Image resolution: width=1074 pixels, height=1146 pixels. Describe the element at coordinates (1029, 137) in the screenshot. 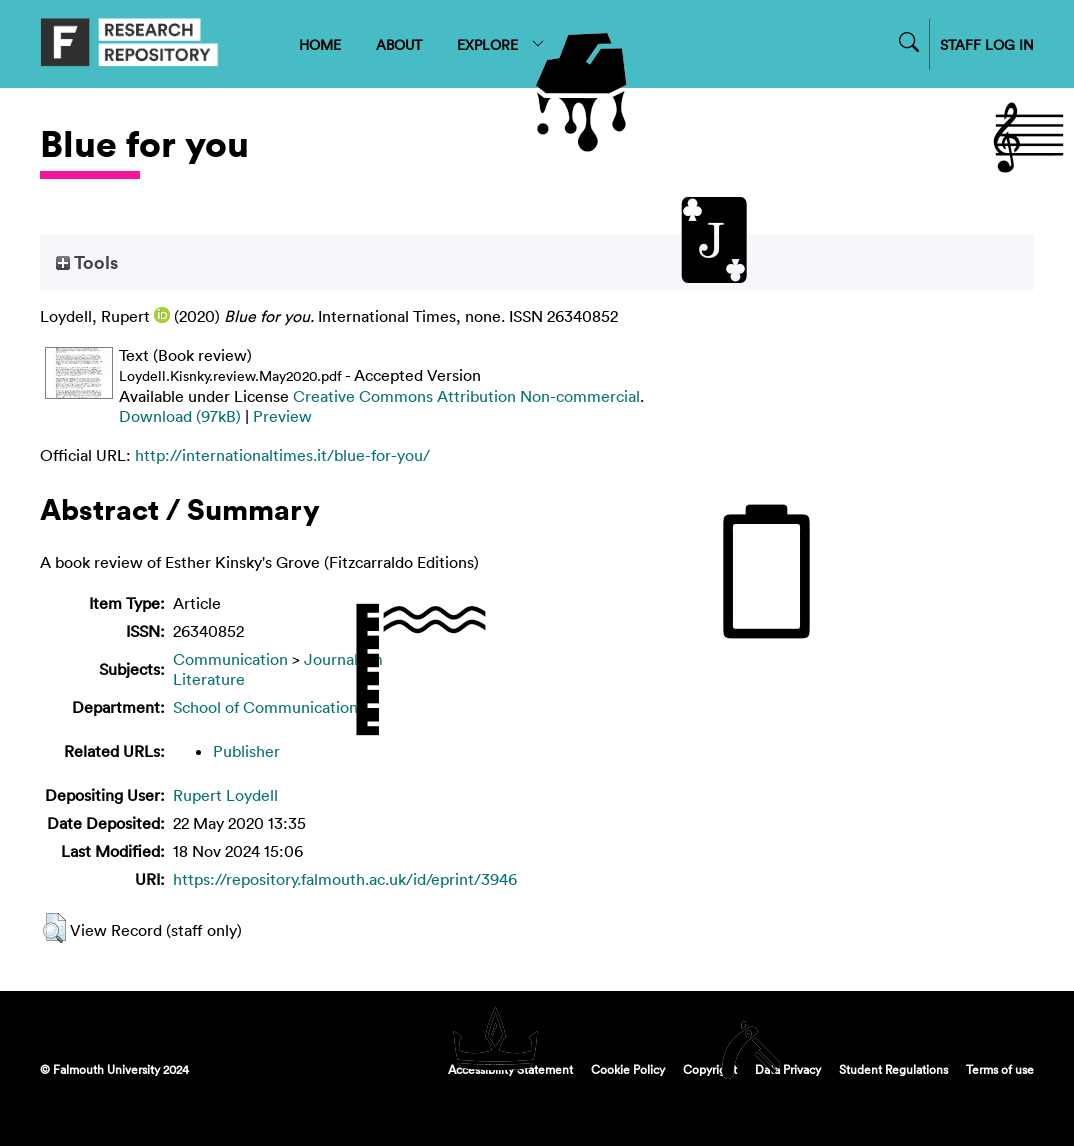

I see `view sheet music or musical scores` at that location.